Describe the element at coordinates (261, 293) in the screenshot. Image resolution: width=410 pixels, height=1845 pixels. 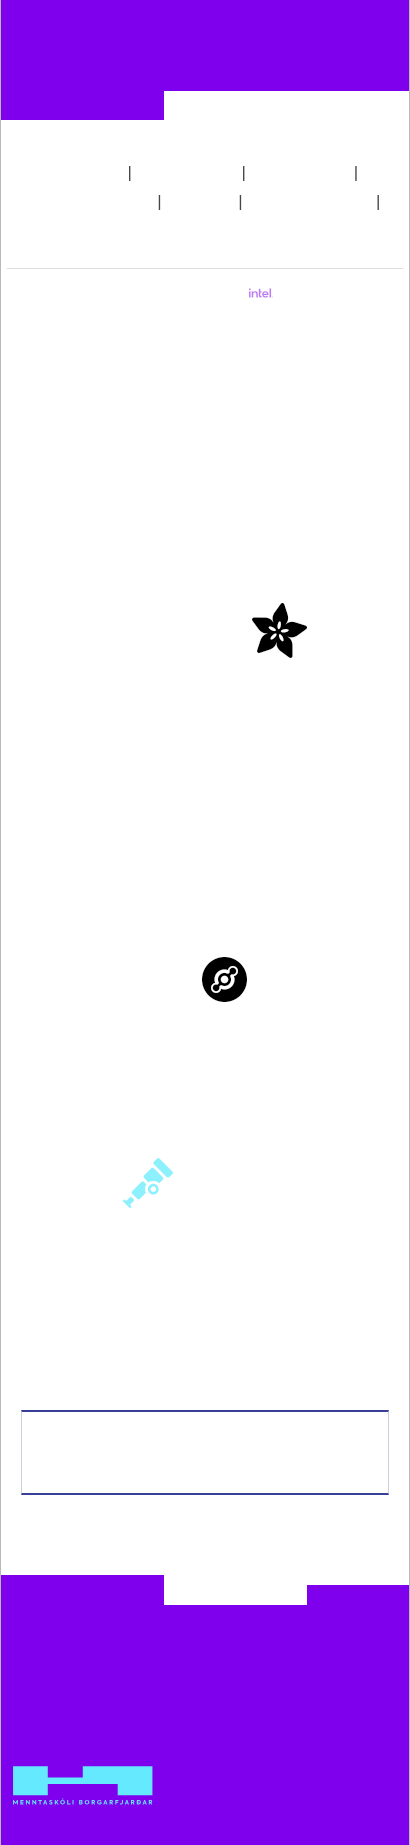
I see `Intel corporation brand logo` at that location.